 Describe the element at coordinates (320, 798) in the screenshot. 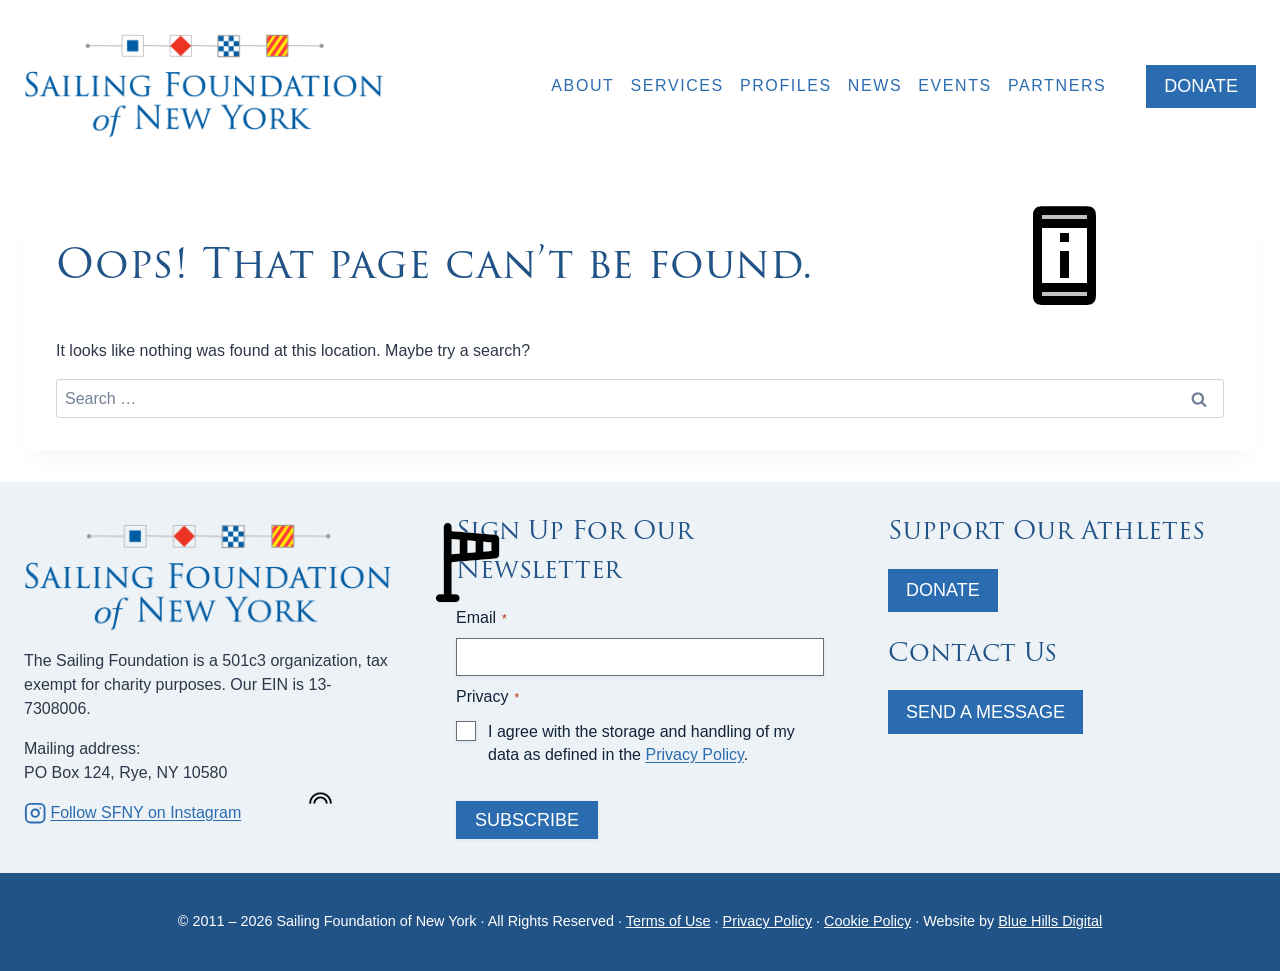

I see `access photo filters or visual effects` at that location.